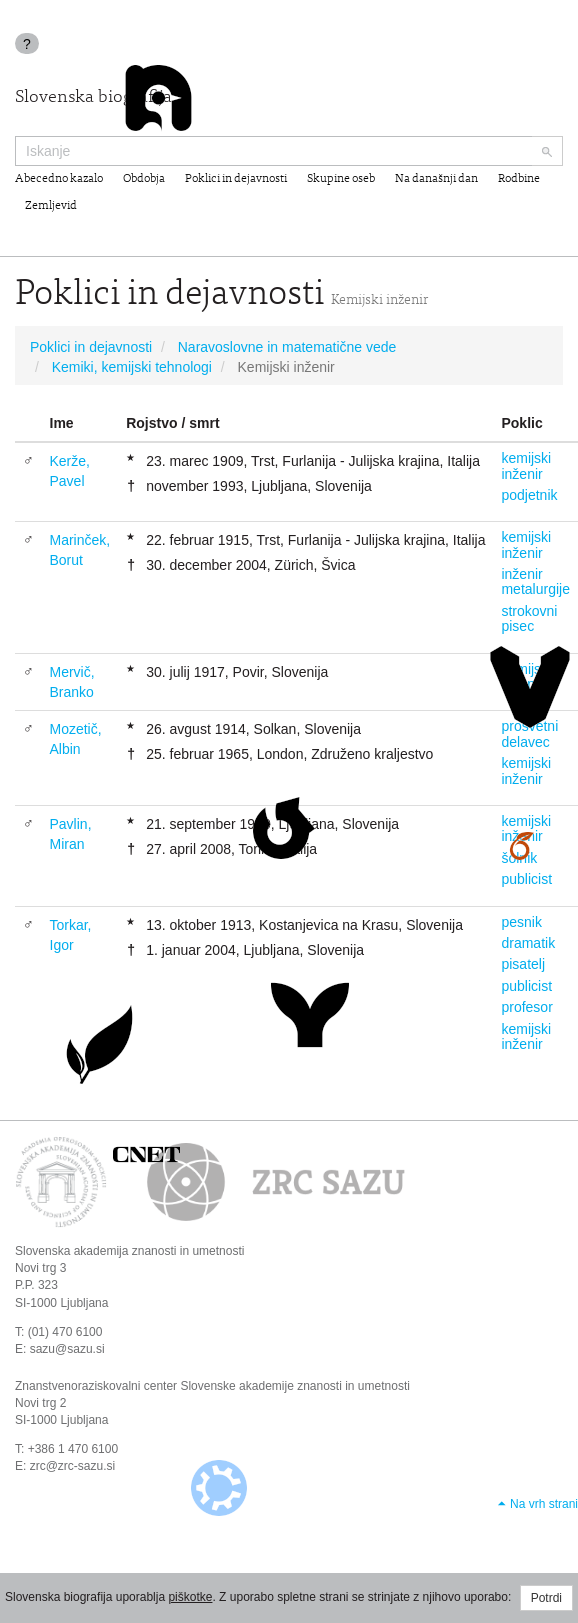  I want to click on nobara linux distribution logo, so click(158, 98).